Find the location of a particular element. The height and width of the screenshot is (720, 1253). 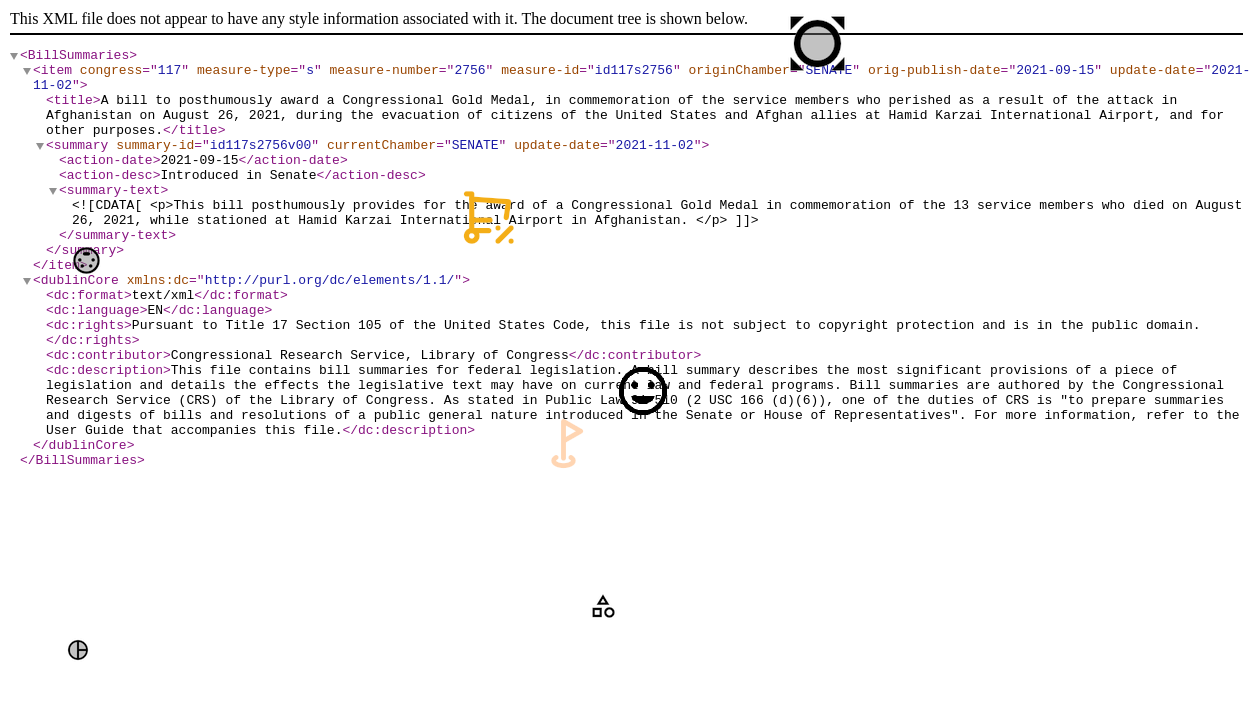

configure s-video input settings is located at coordinates (86, 260).